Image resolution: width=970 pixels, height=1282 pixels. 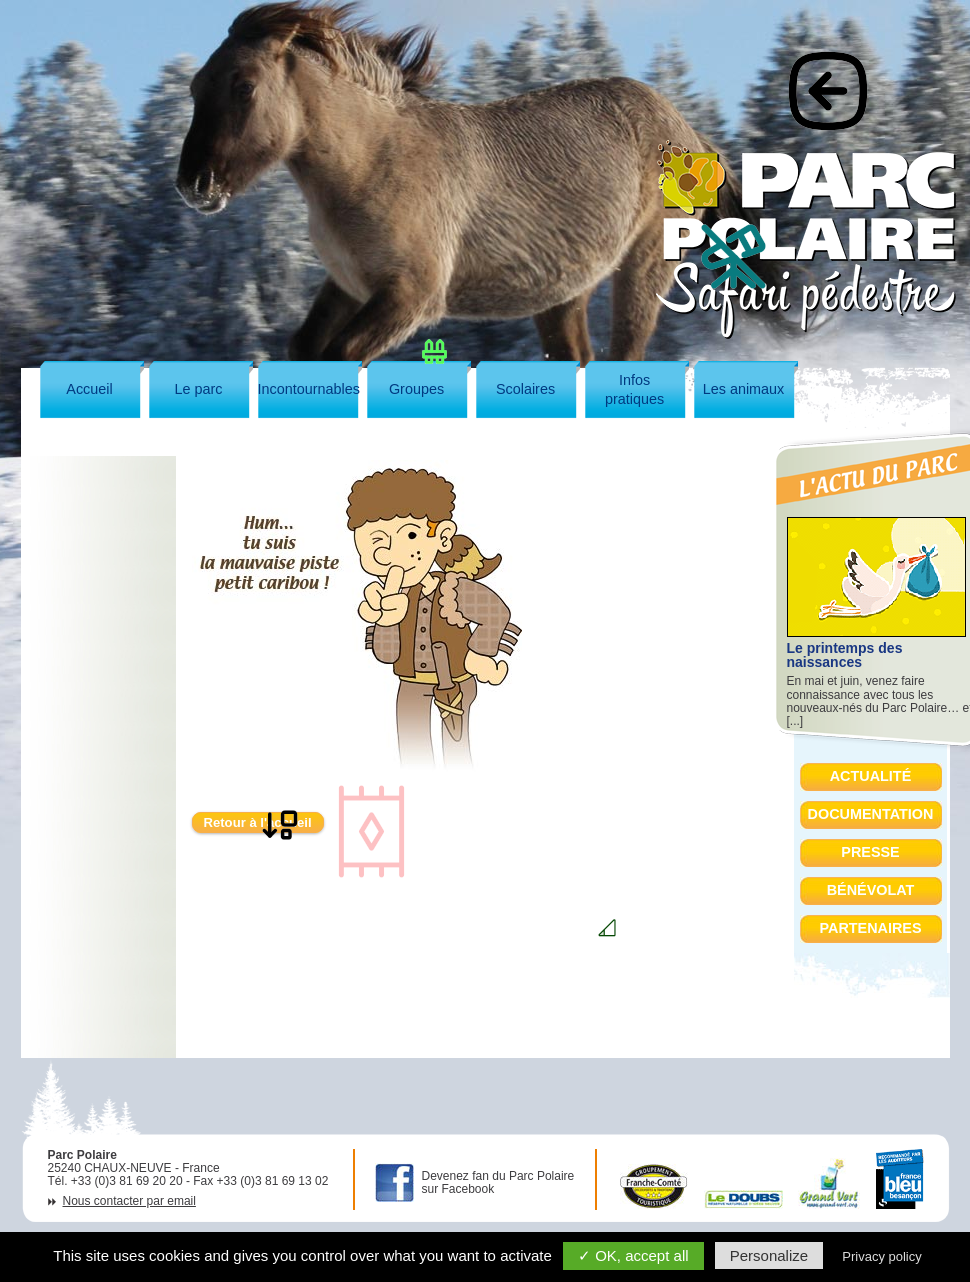 What do you see at coordinates (371, 831) in the screenshot?
I see `view rug or carpet product` at bounding box center [371, 831].